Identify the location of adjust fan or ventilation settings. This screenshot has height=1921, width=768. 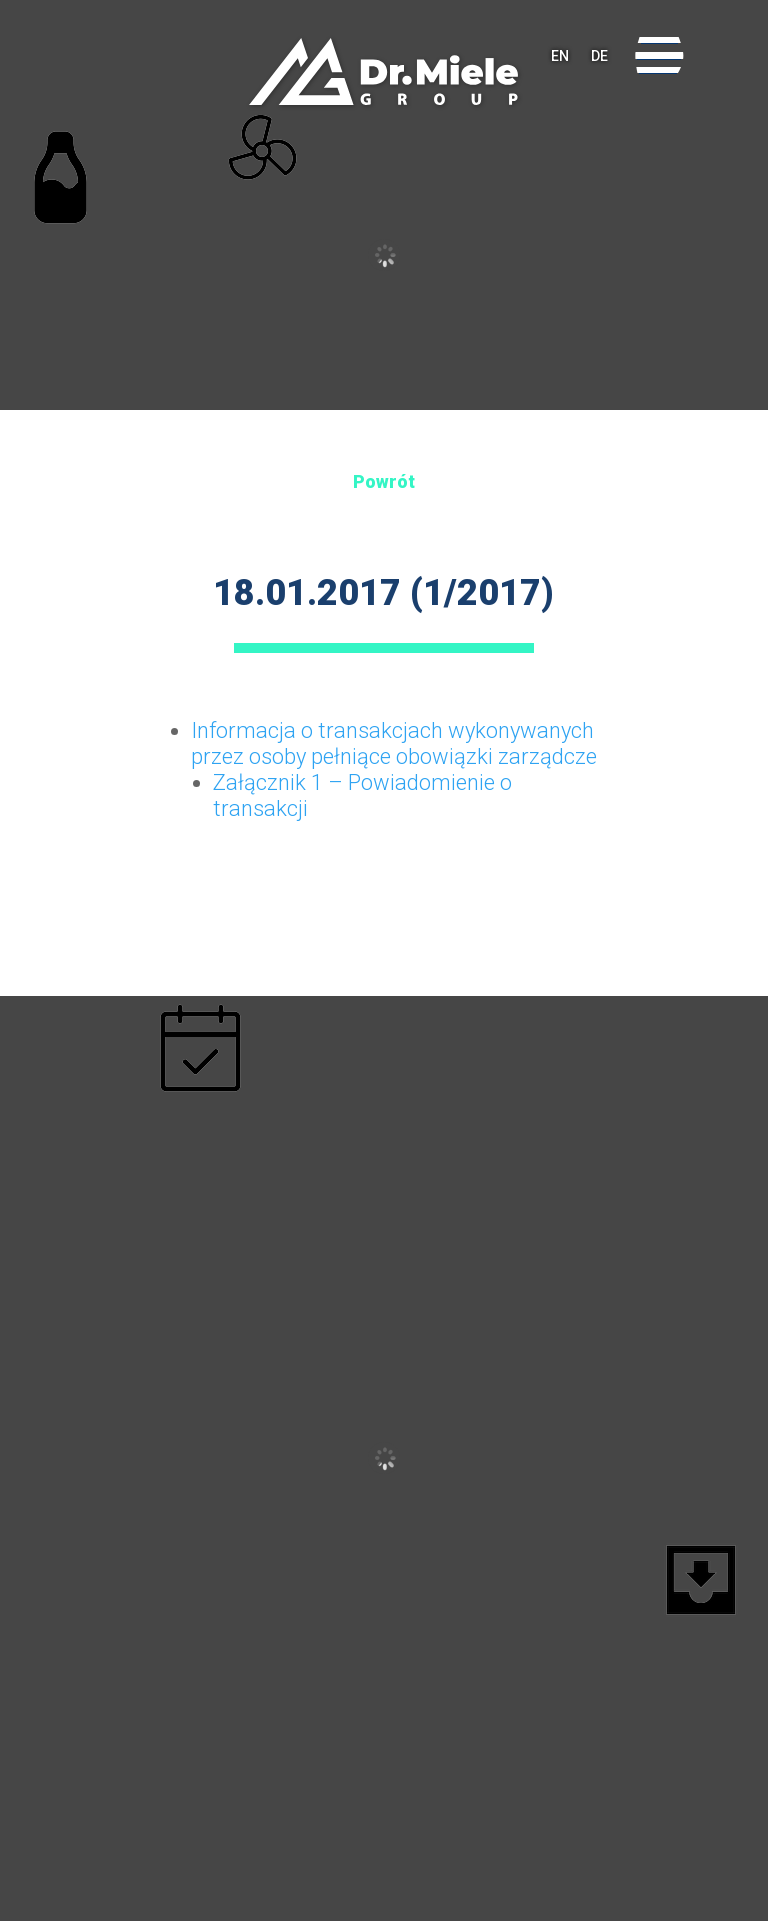
(262, 151).